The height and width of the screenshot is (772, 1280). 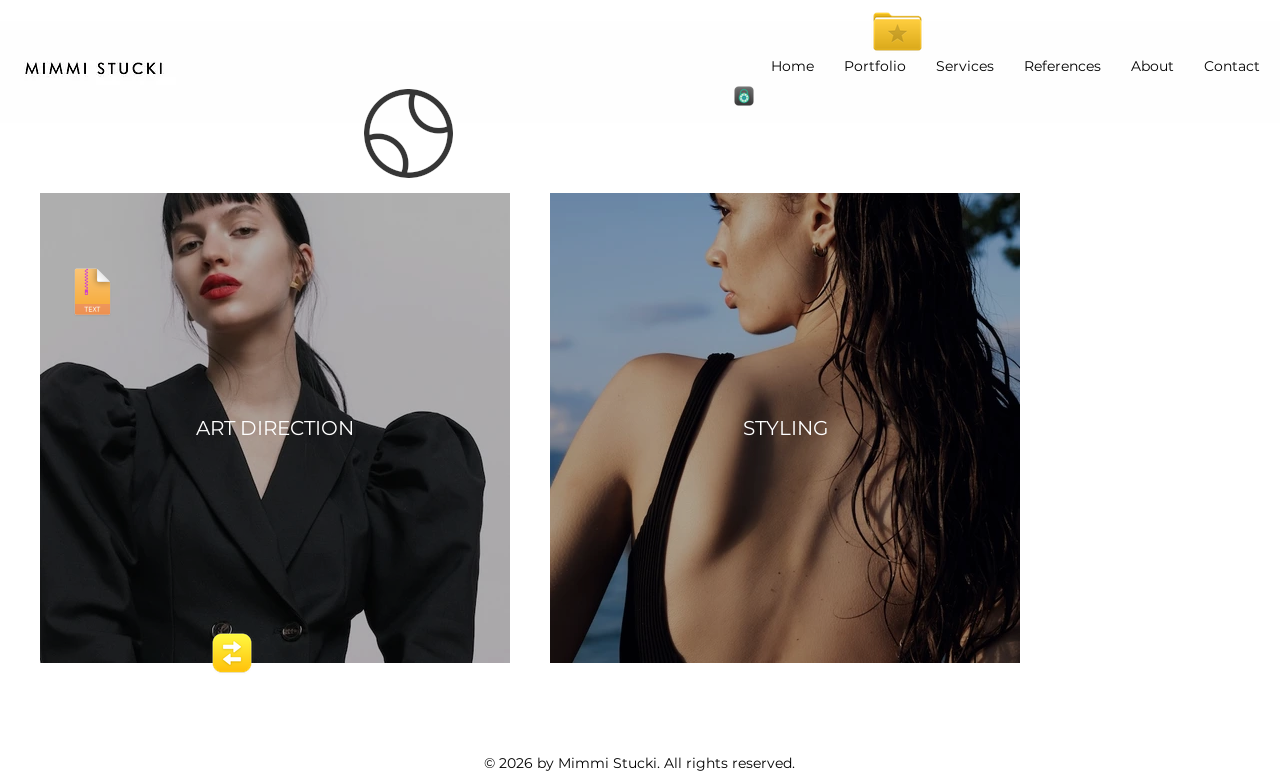 What do you see at coordinates (897, 31) in the screenshot?
I see `access your bookmarked or favorite files` at bounding box center [897, 31].